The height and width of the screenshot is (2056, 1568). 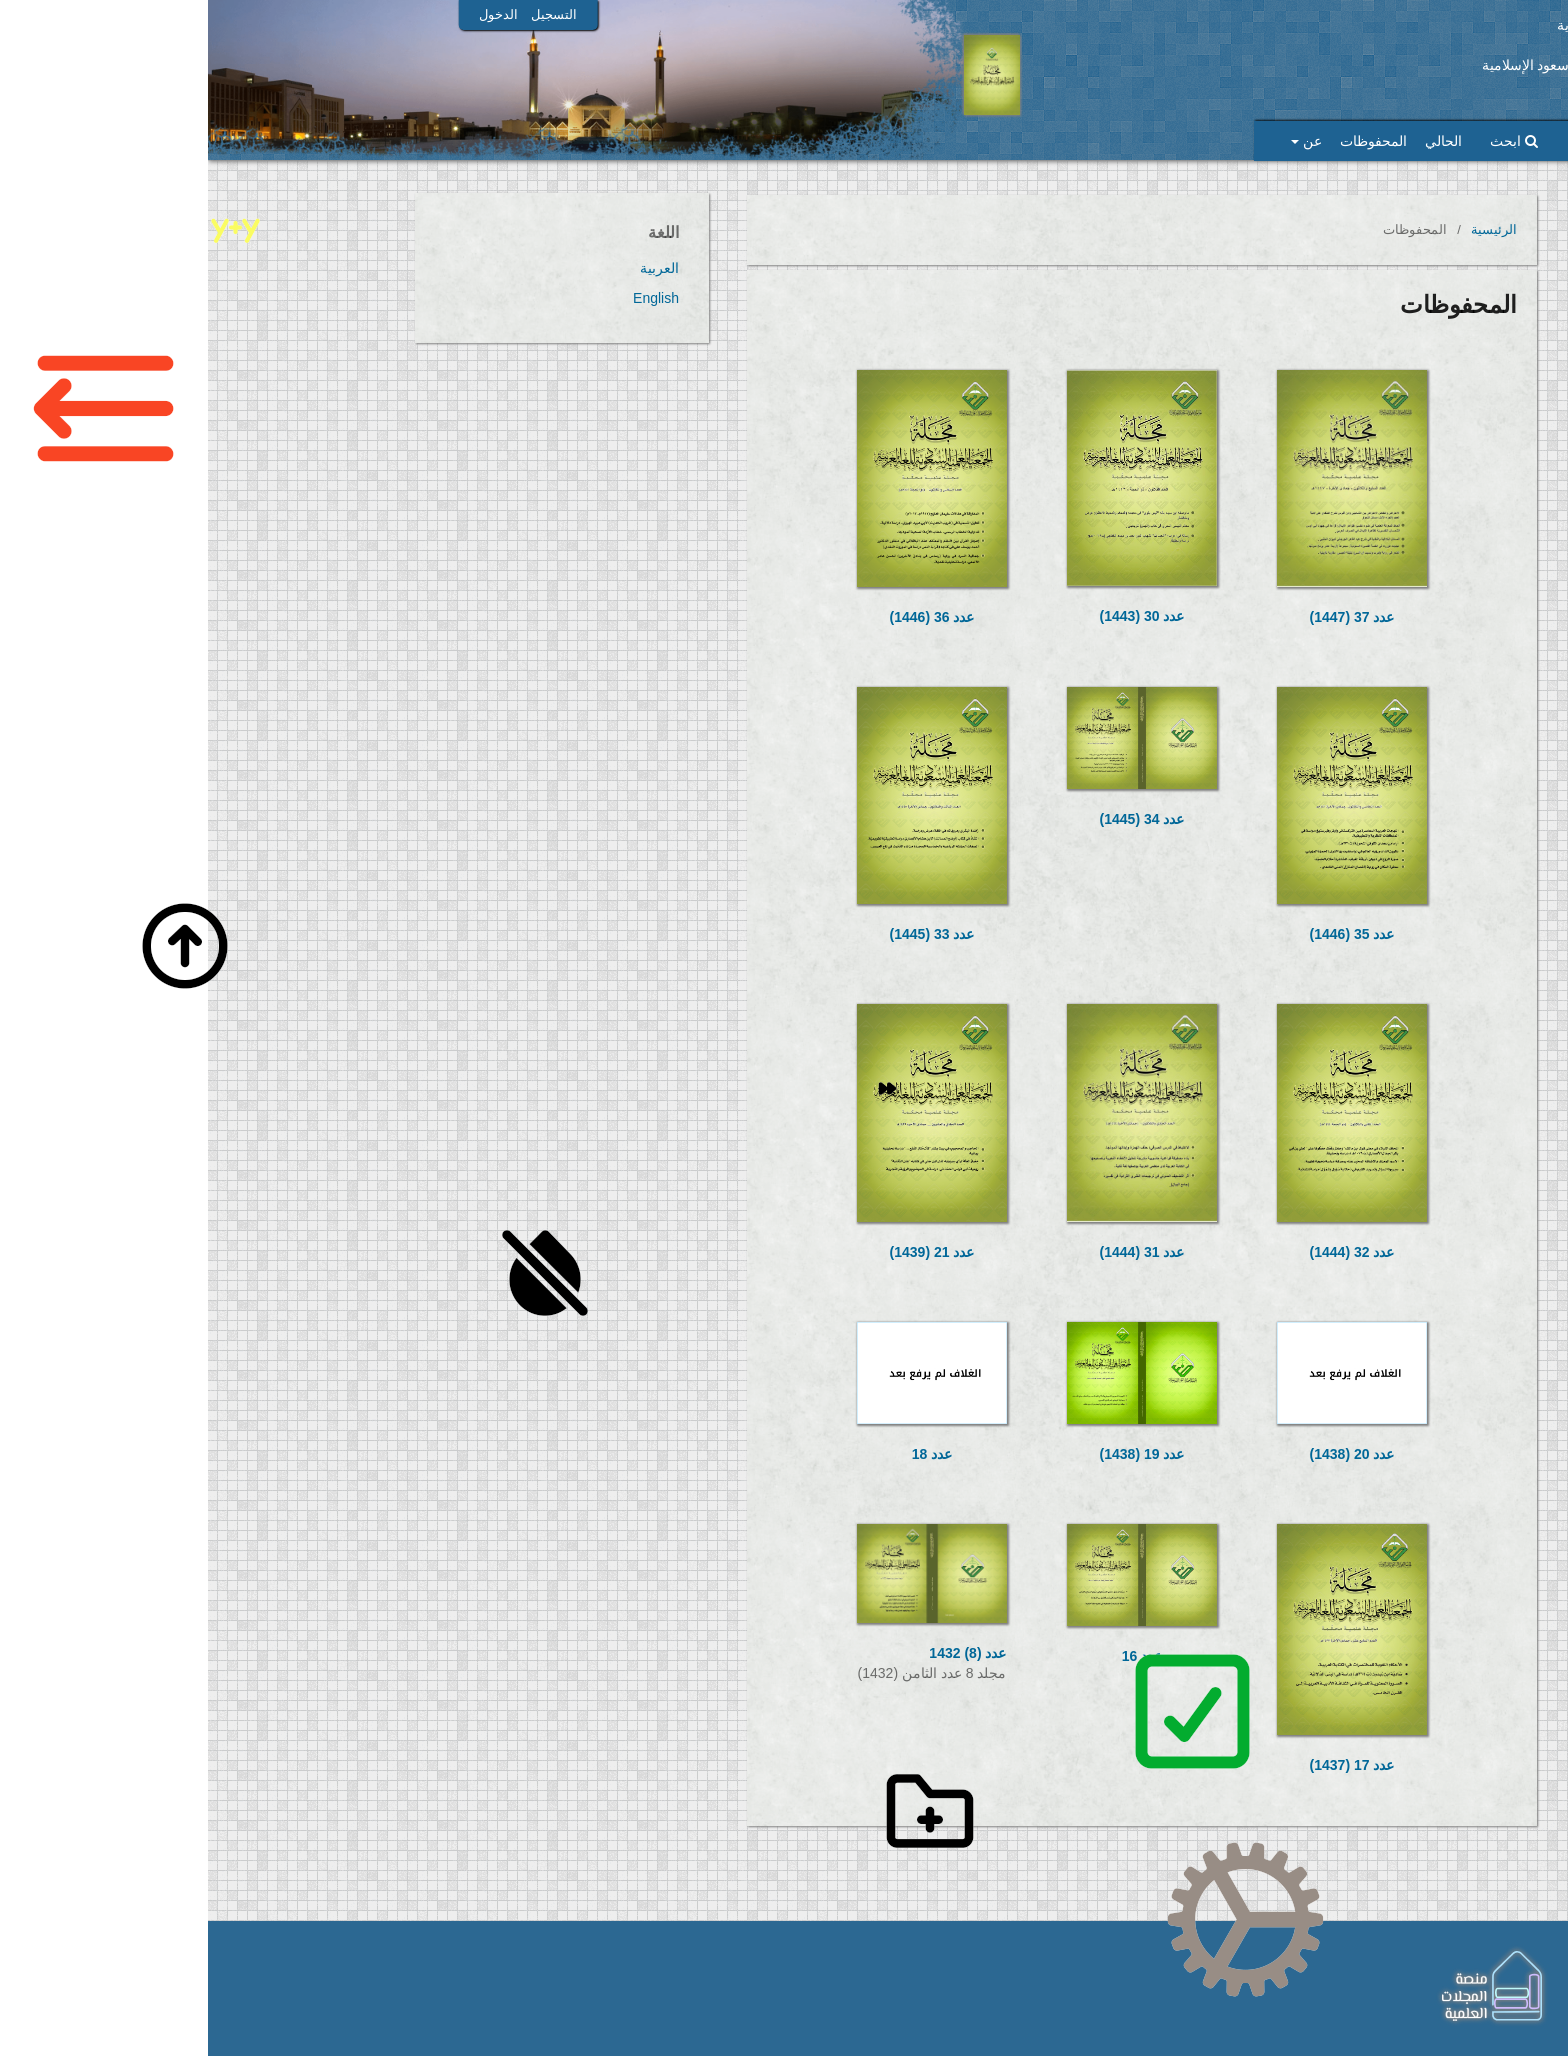 I want to click on go back to previous menu, so click(x=105, y=408).